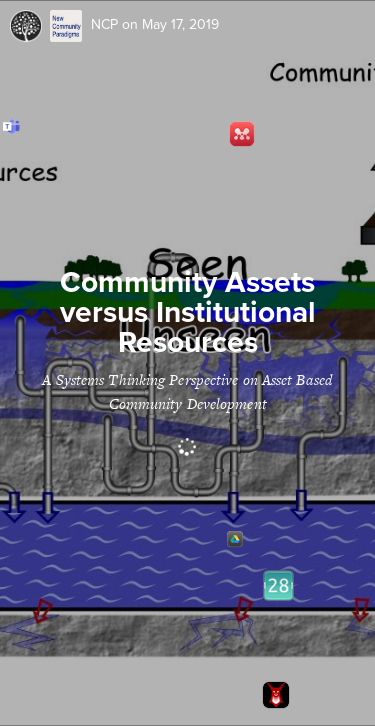 This screenshot has height=726, width=375. I want to click on open the calendar app, so click(278, 585).